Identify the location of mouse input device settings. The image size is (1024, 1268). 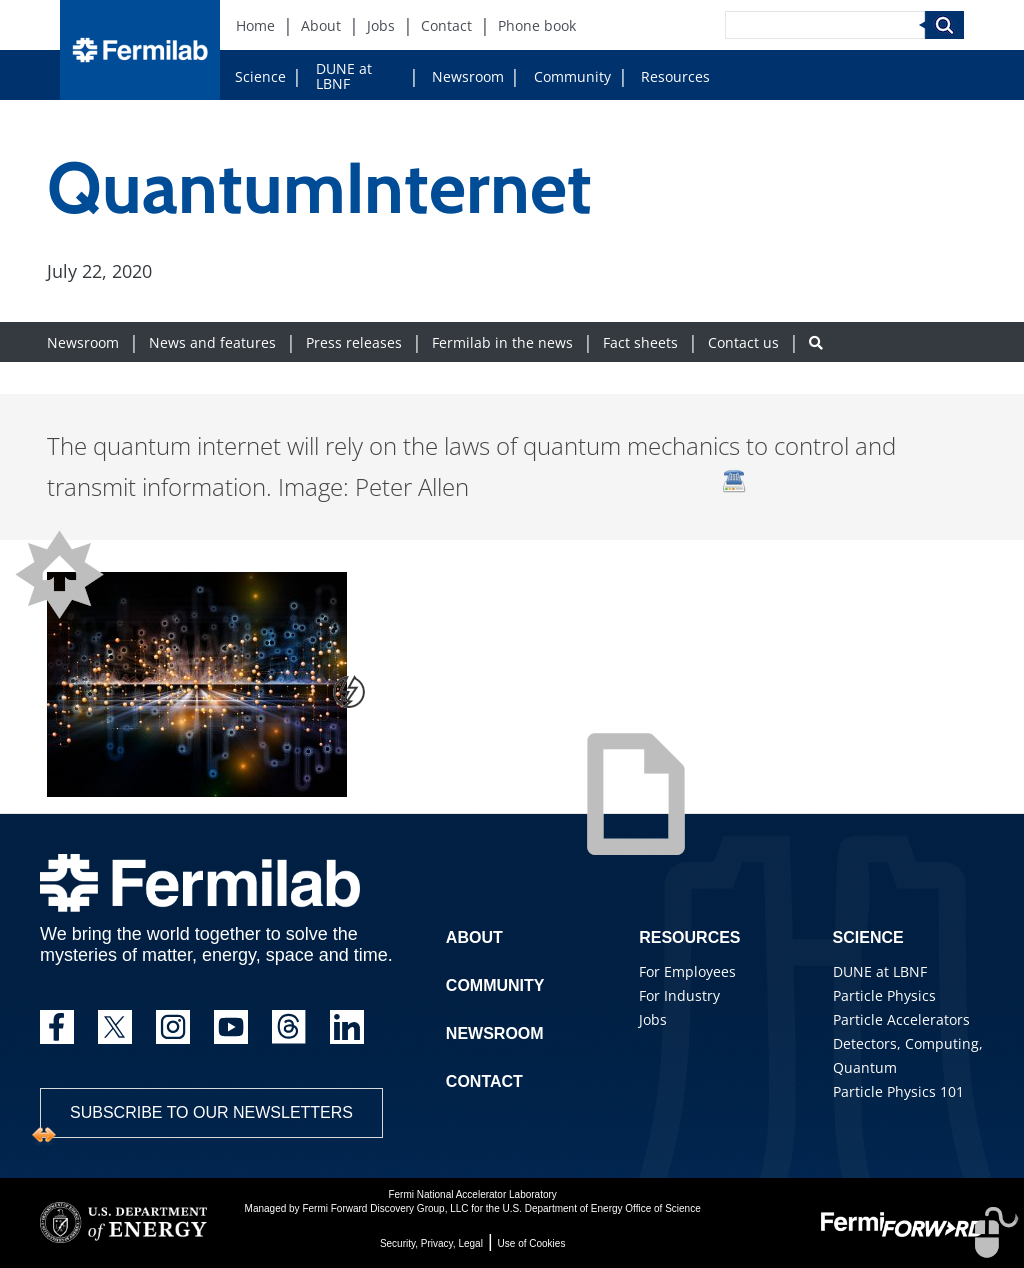
(992, 1234).